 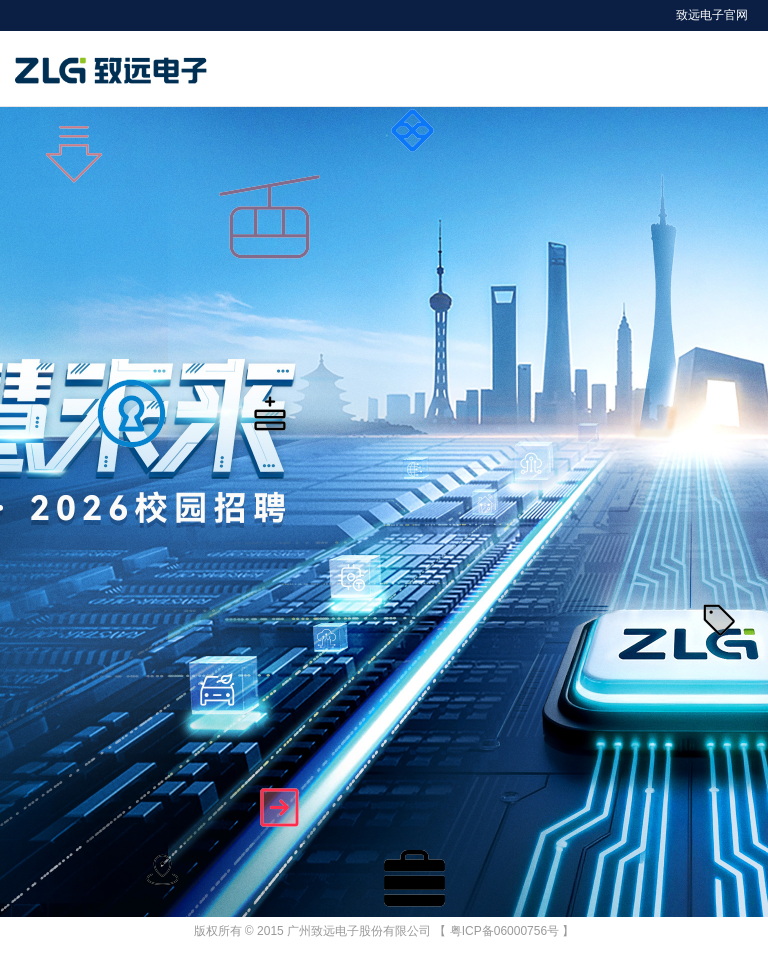 What do you see at coordinates (414, 880) in the screenshot?
I see `access work or business documents` at bounding box center [414, 880].